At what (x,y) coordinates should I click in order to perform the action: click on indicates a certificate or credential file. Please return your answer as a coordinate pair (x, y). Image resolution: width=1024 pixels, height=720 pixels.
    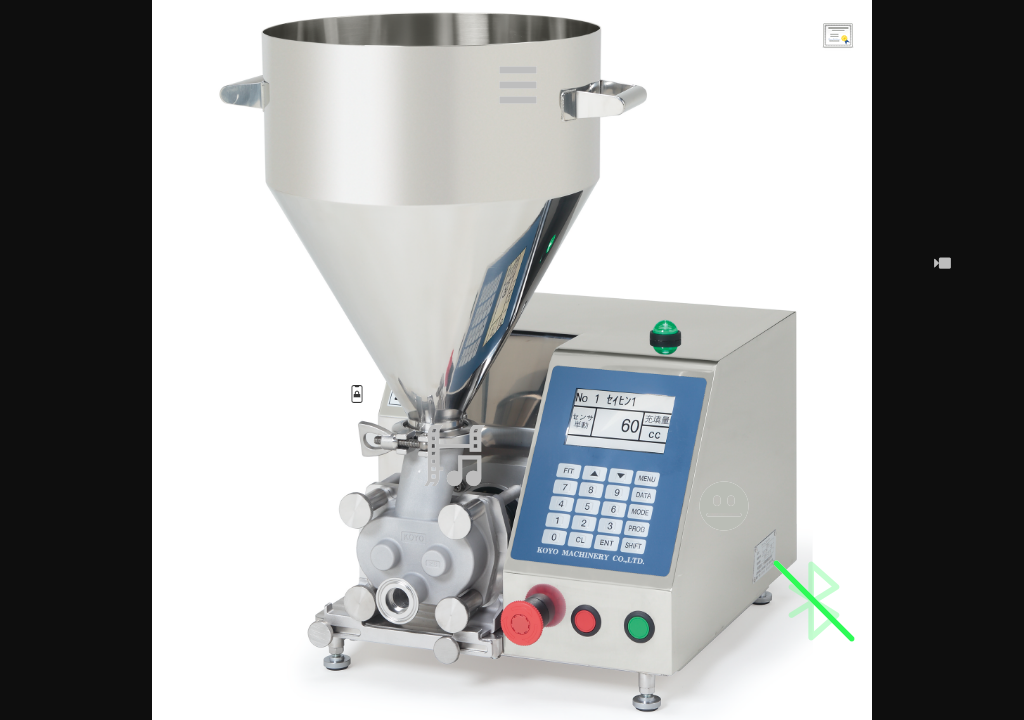
    Looking at the image, I should click on (838, 36).